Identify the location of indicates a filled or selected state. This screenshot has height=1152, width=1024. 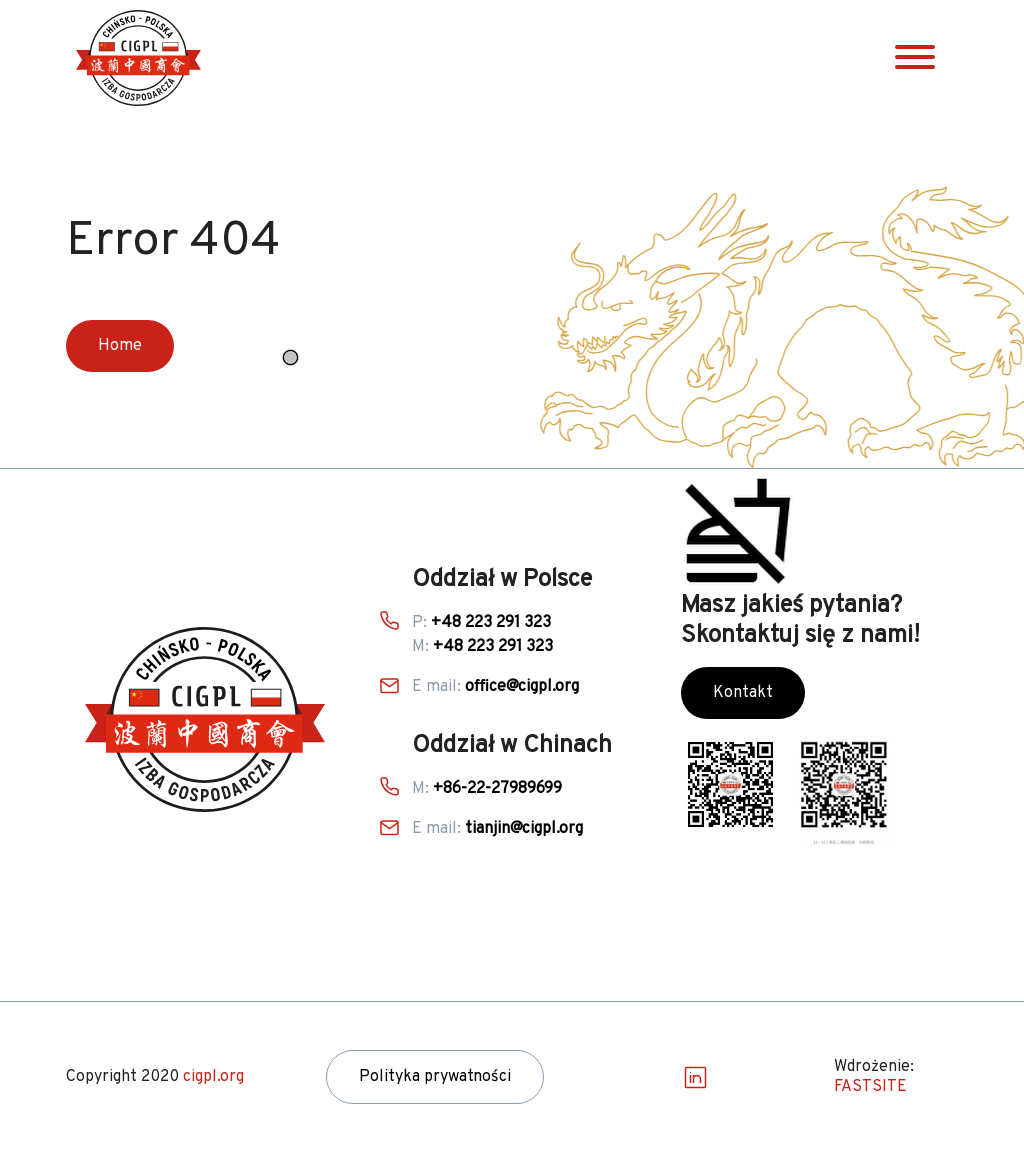
(290, 357).